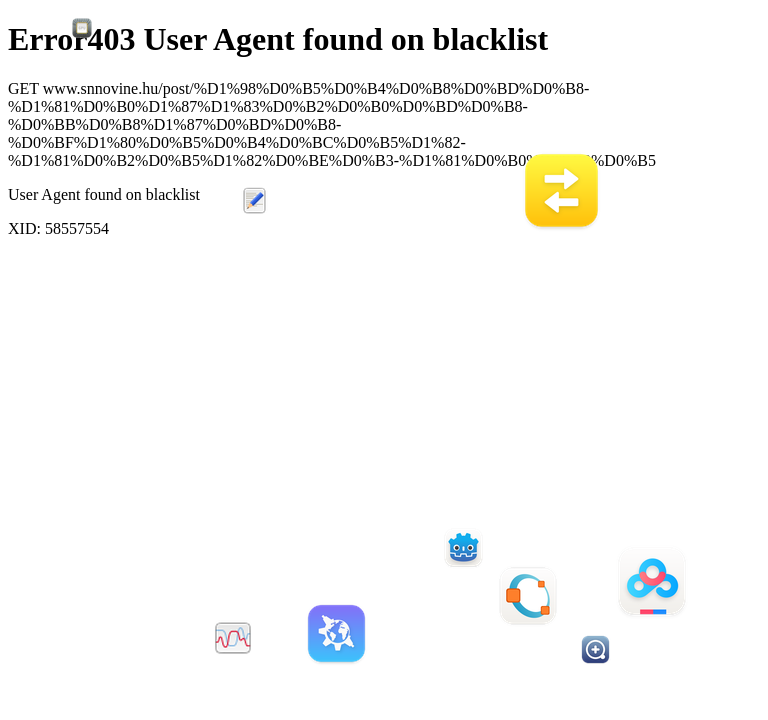 The image size is (768, 720). I want to click on open godot game engine, so click(463, 547).